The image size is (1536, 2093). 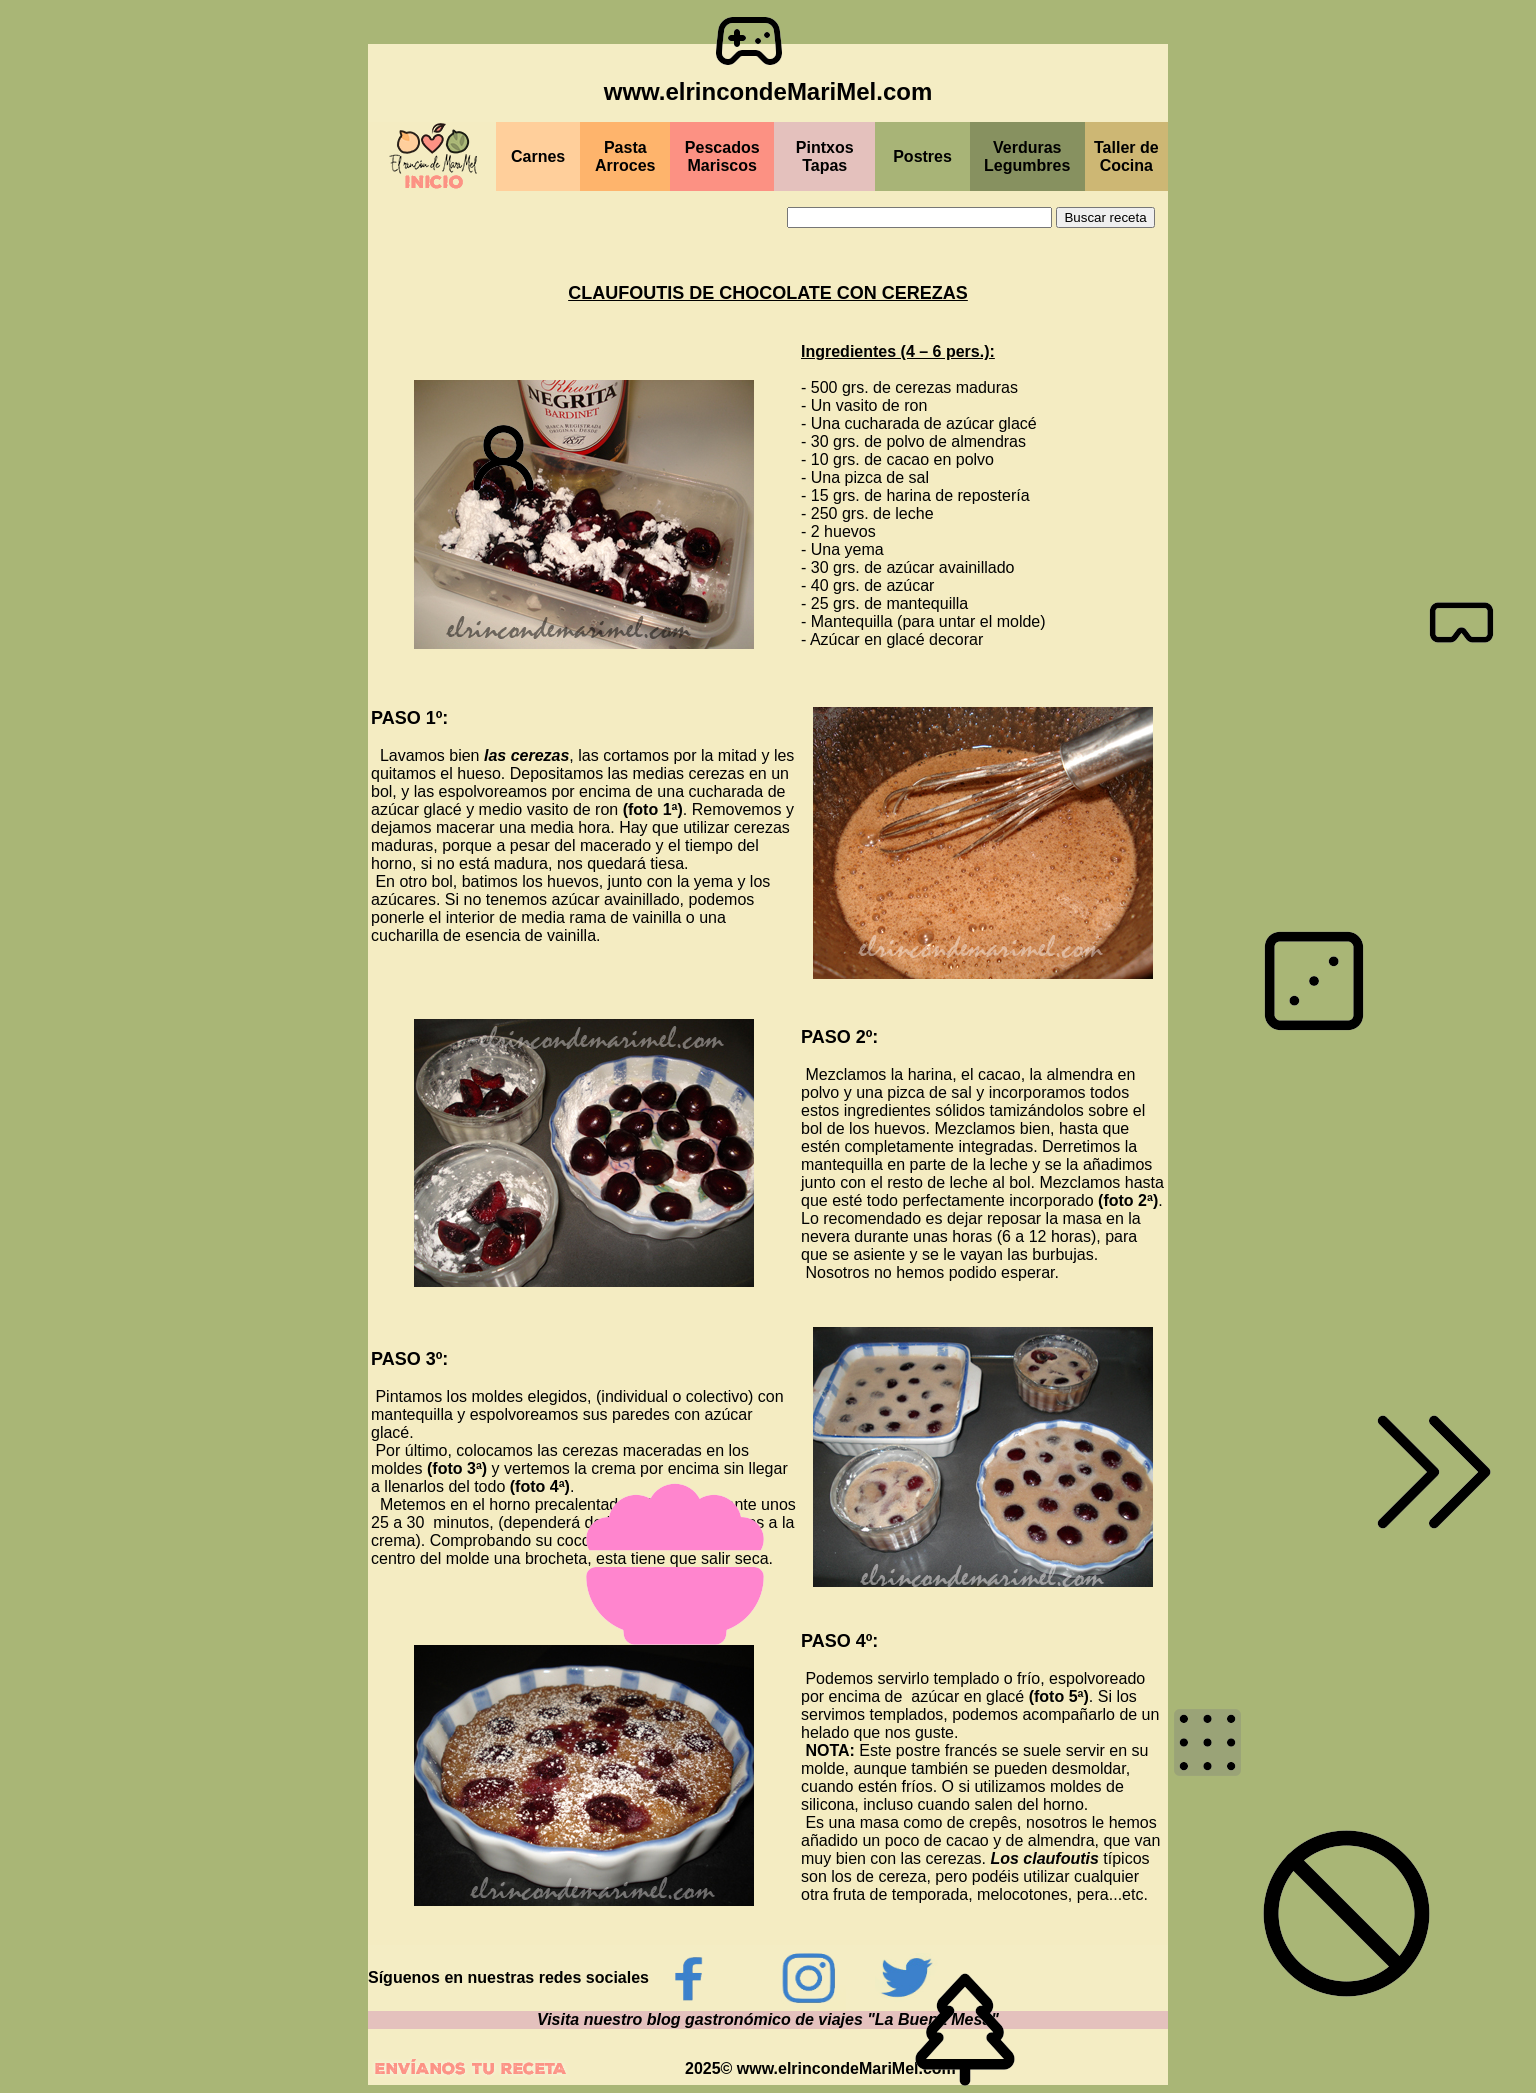 What do you see at coordinates (1346, 1913) in the screenshot?
I see `indicates blocked or prohibited content` at bounding box center [1346, 1913].